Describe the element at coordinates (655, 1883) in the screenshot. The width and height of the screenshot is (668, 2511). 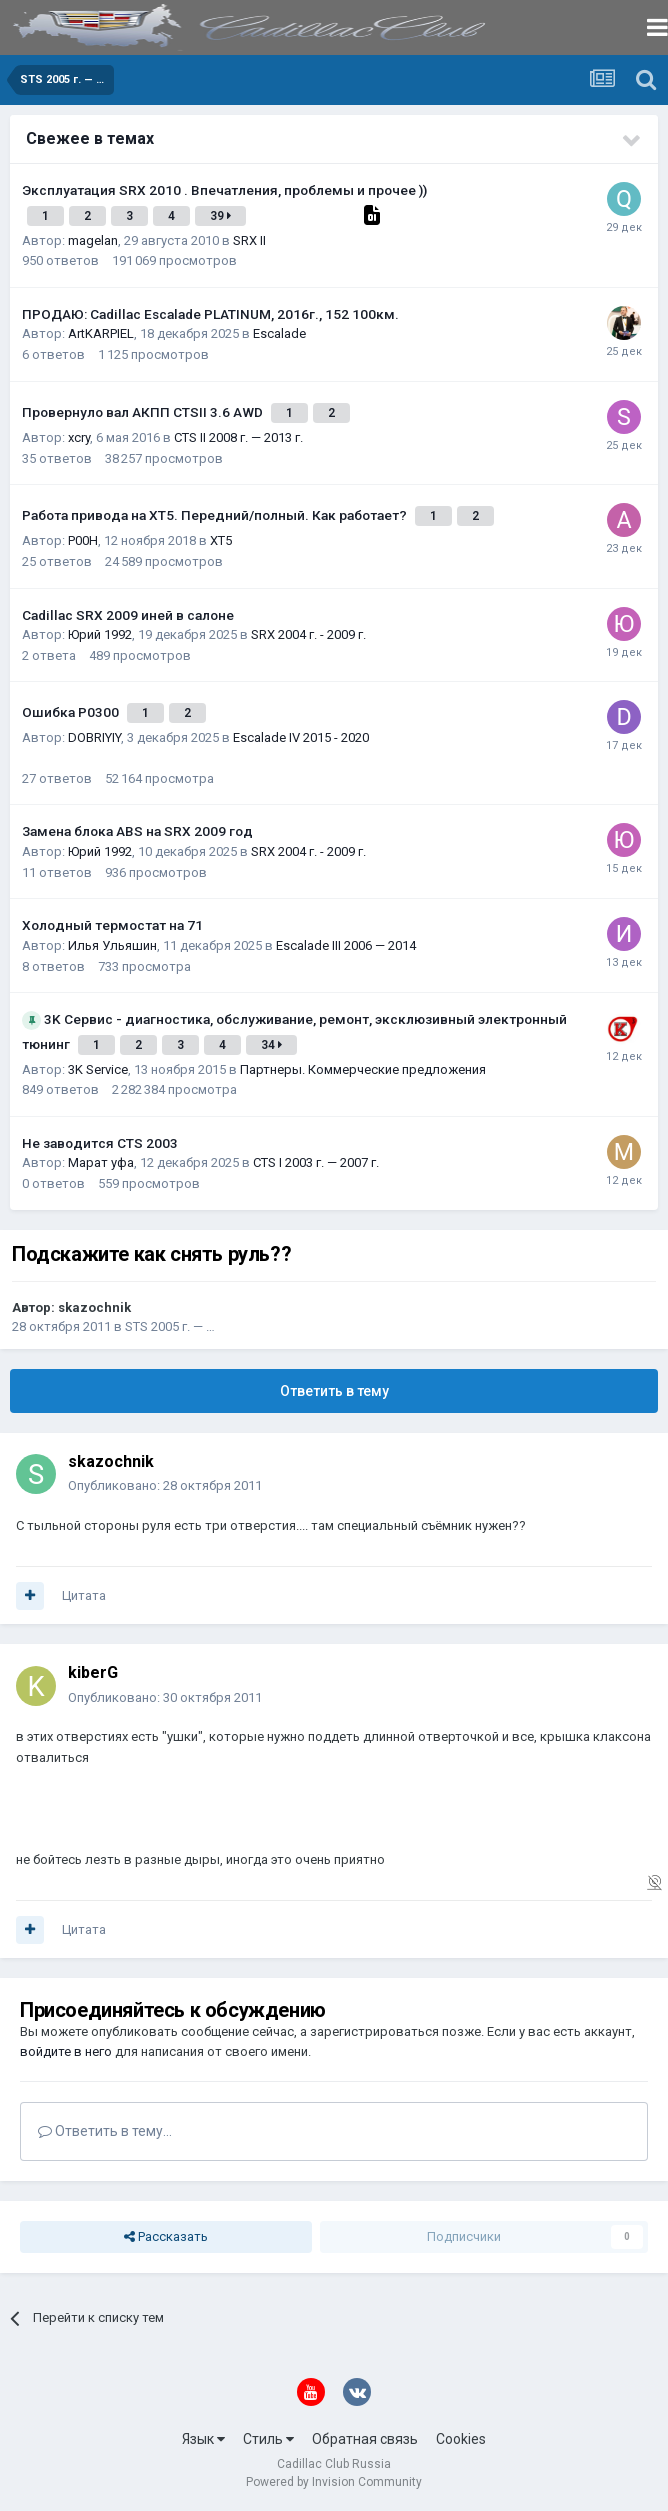
I see `webcam is disabled or turned off` at that location.